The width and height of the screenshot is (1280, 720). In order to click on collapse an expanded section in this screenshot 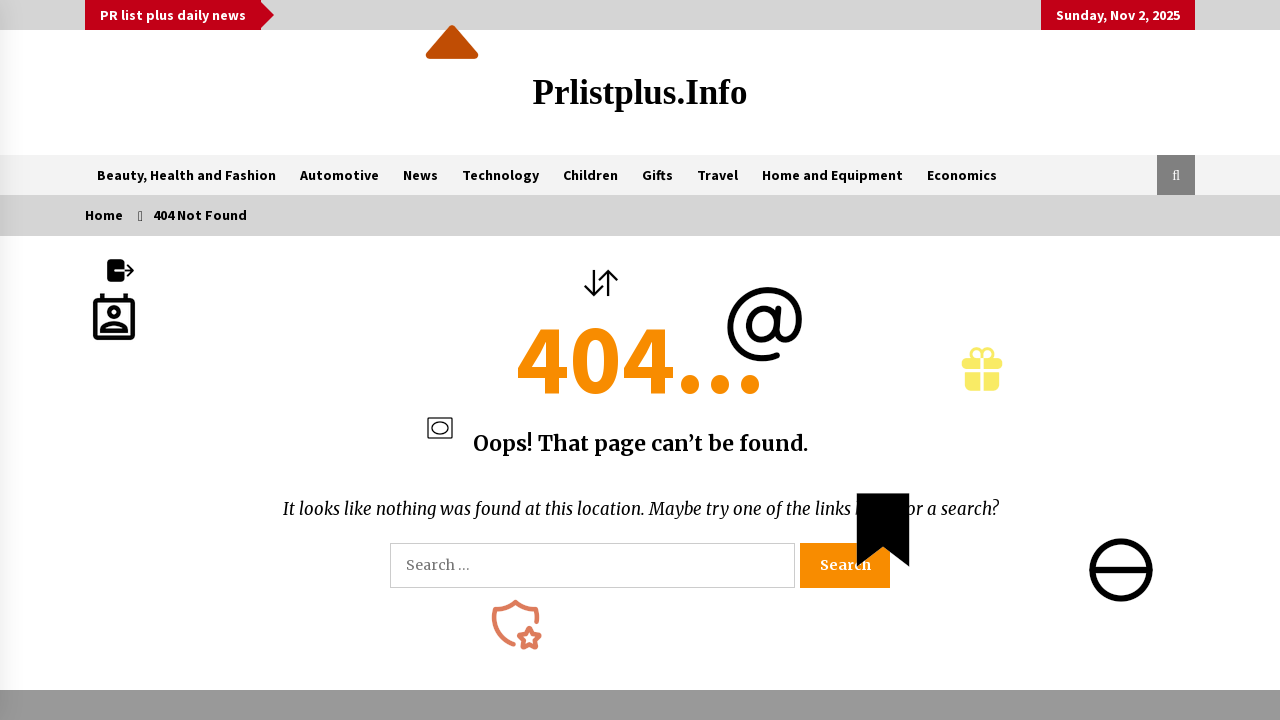, I will do `click(452, 42)`.